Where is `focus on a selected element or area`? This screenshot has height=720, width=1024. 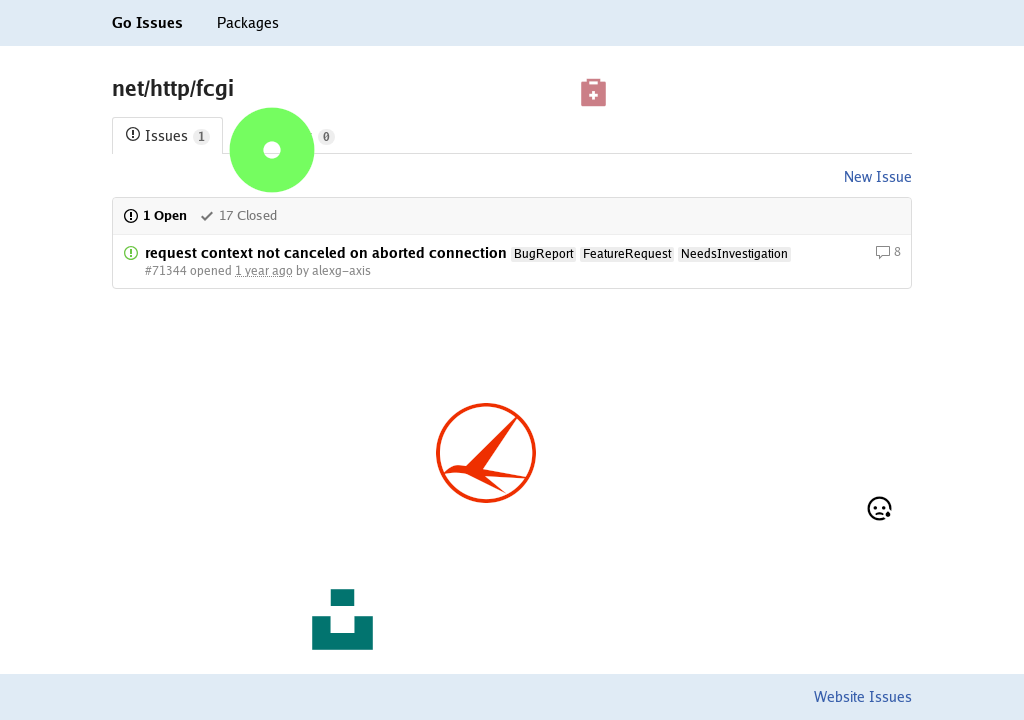
focus on a selected element or area is located at coordinates (272, 150).